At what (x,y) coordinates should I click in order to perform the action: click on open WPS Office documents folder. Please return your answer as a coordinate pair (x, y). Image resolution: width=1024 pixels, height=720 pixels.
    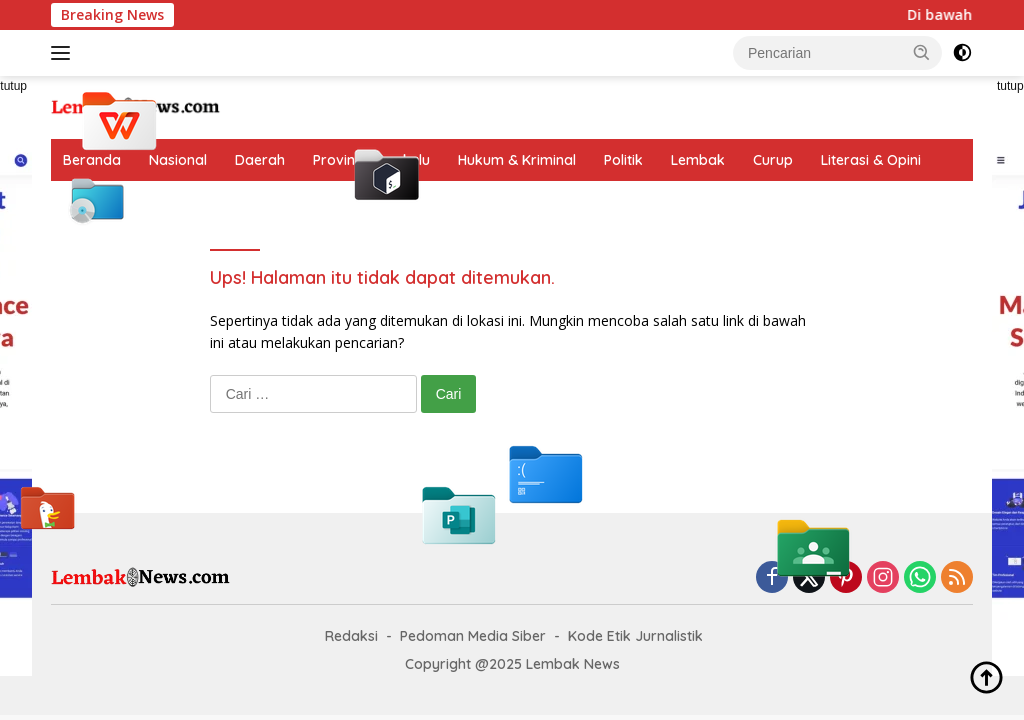
    Looking at the image, I should click on (119, 123).